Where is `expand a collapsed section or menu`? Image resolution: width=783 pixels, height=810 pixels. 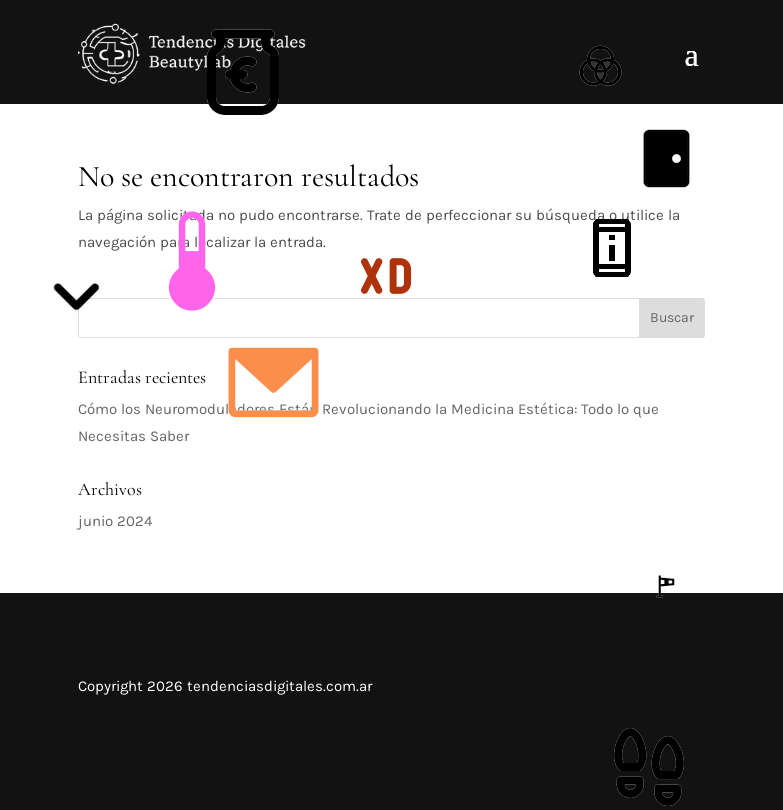 expand a collapsed section or menu is located at coordinates (76, 295).